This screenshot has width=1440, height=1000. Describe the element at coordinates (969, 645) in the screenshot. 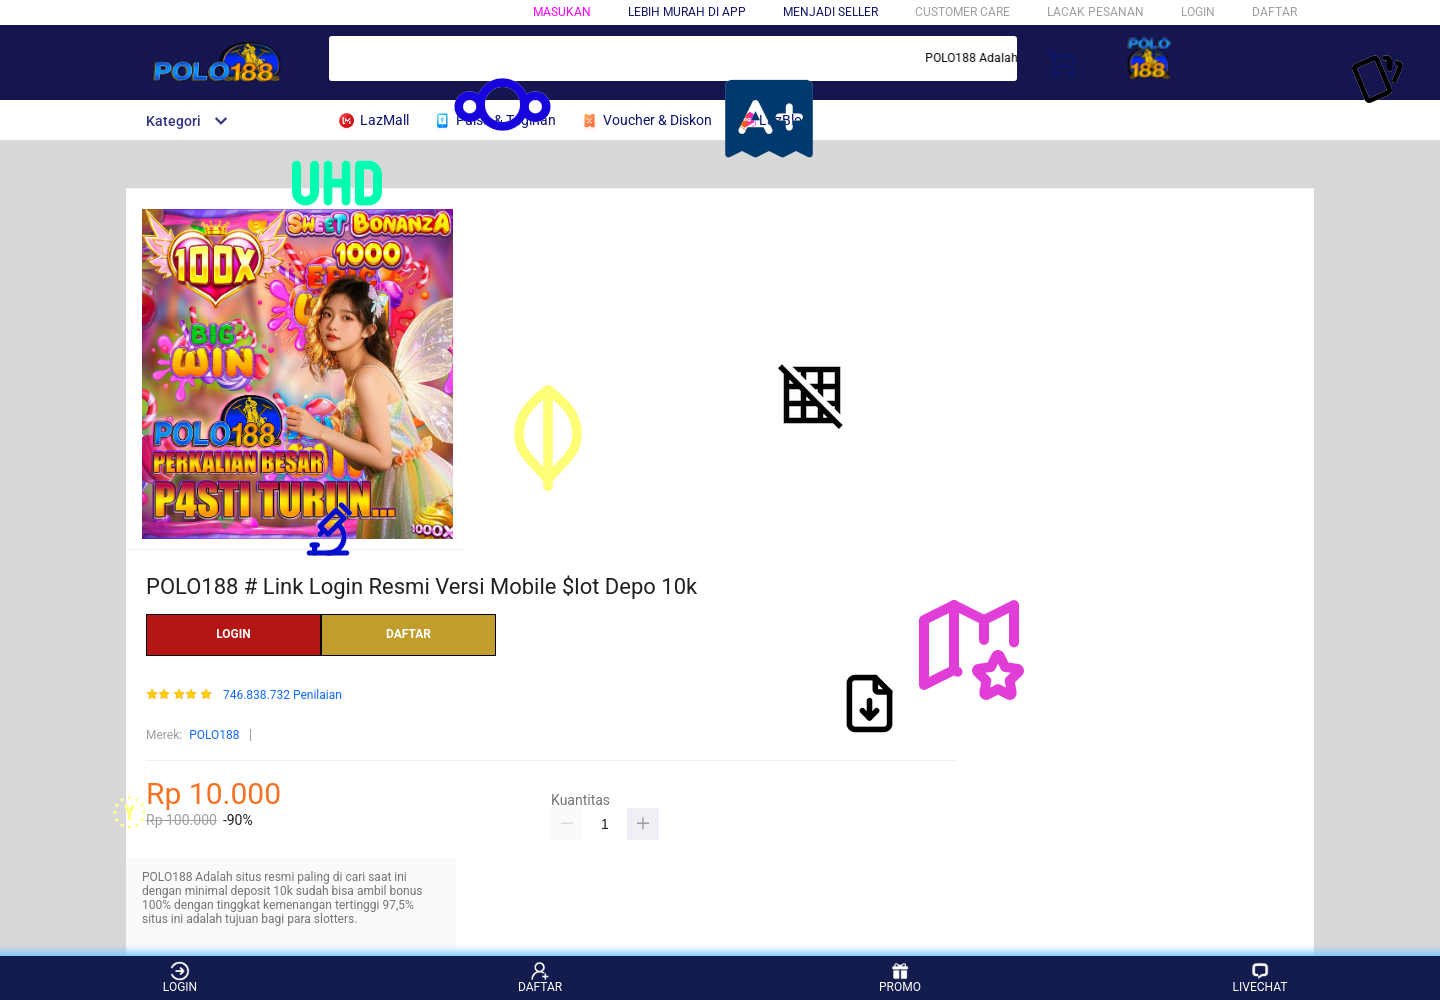

I see `view favorite locations on map` at that location.